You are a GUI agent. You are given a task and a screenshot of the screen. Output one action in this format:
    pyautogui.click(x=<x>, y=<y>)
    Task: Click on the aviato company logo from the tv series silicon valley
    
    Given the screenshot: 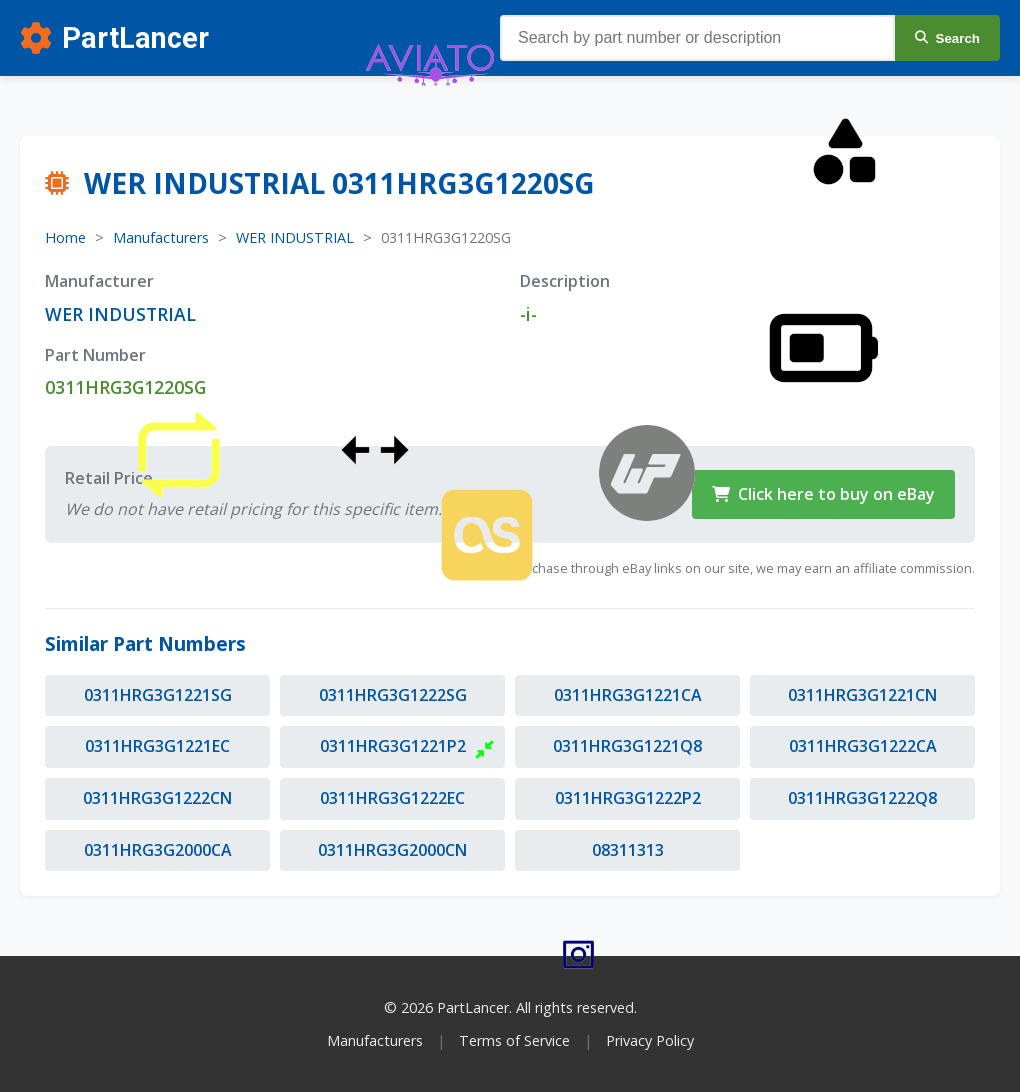 What is the action you would take?
    pyautogui.click(x=430, y=65)
    